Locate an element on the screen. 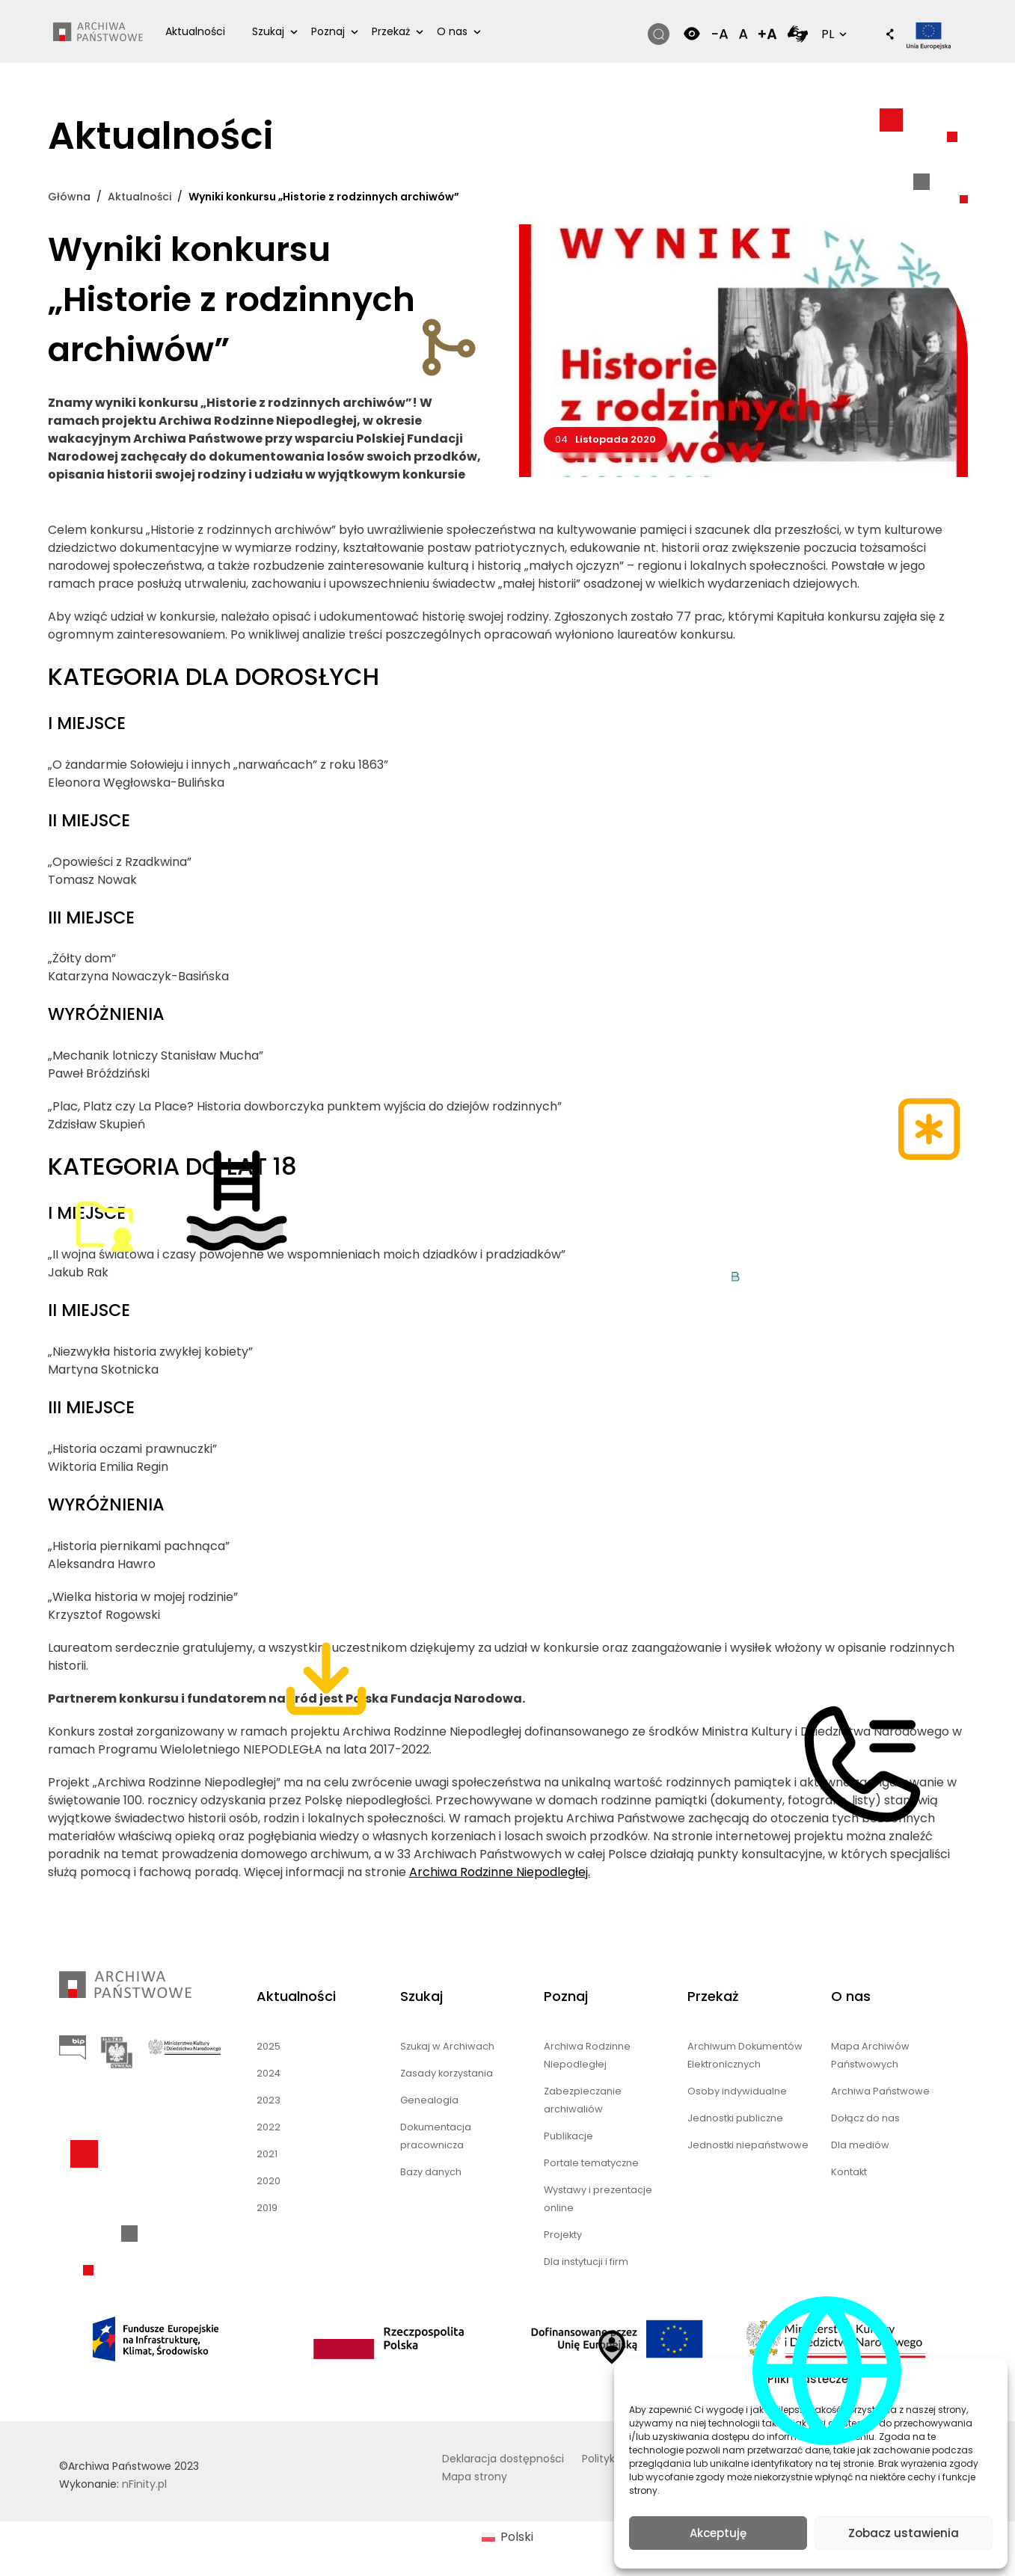  download a file or document is located at coordinates (326, 1681).